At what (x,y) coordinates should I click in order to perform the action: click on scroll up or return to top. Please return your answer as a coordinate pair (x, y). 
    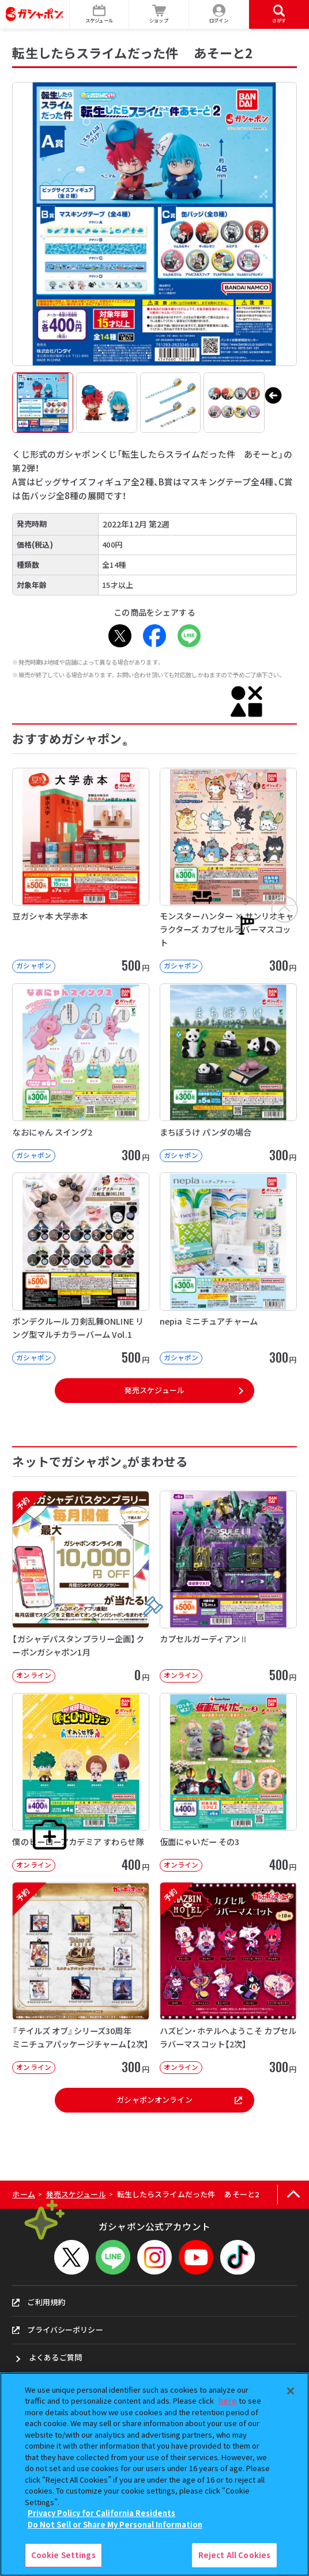
    Looking at the image, I should click on (284, 909).